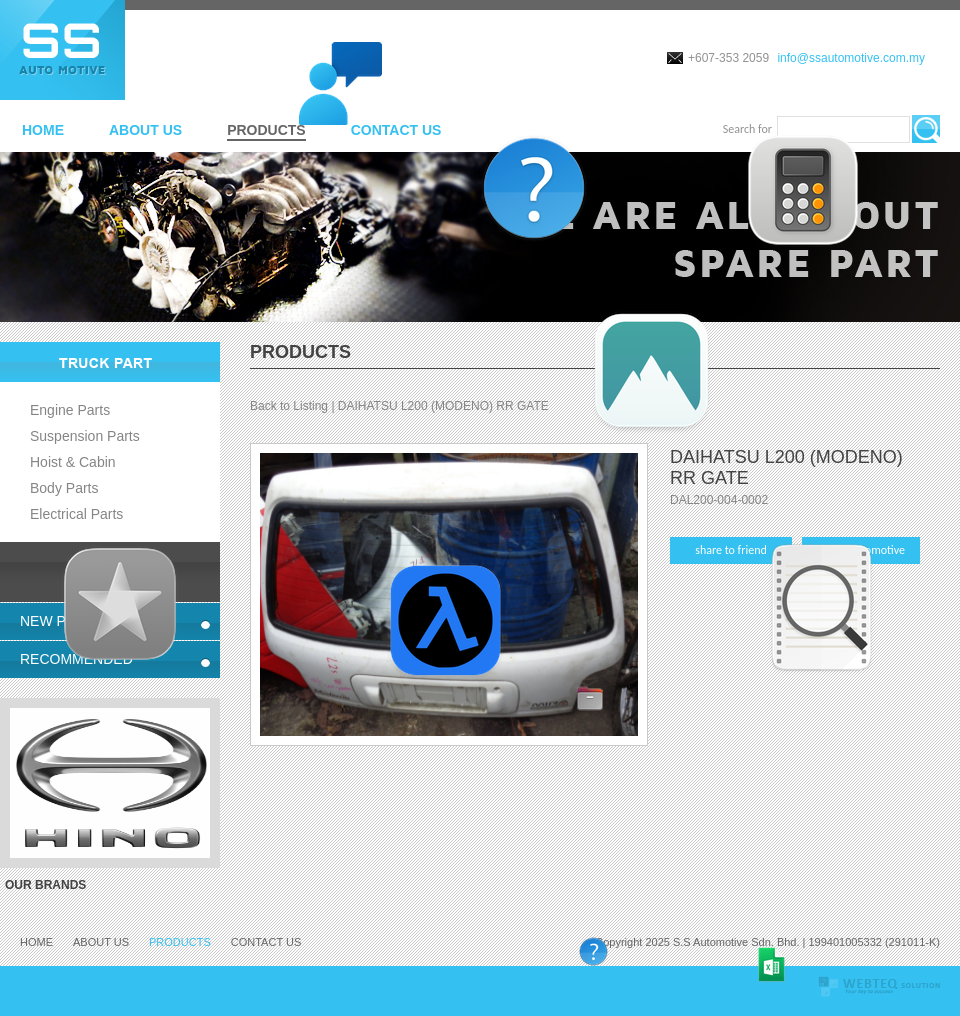 The height and width of the screenshot is (1016, 960). I want to click on open the log viewer application, so click(821, 607).